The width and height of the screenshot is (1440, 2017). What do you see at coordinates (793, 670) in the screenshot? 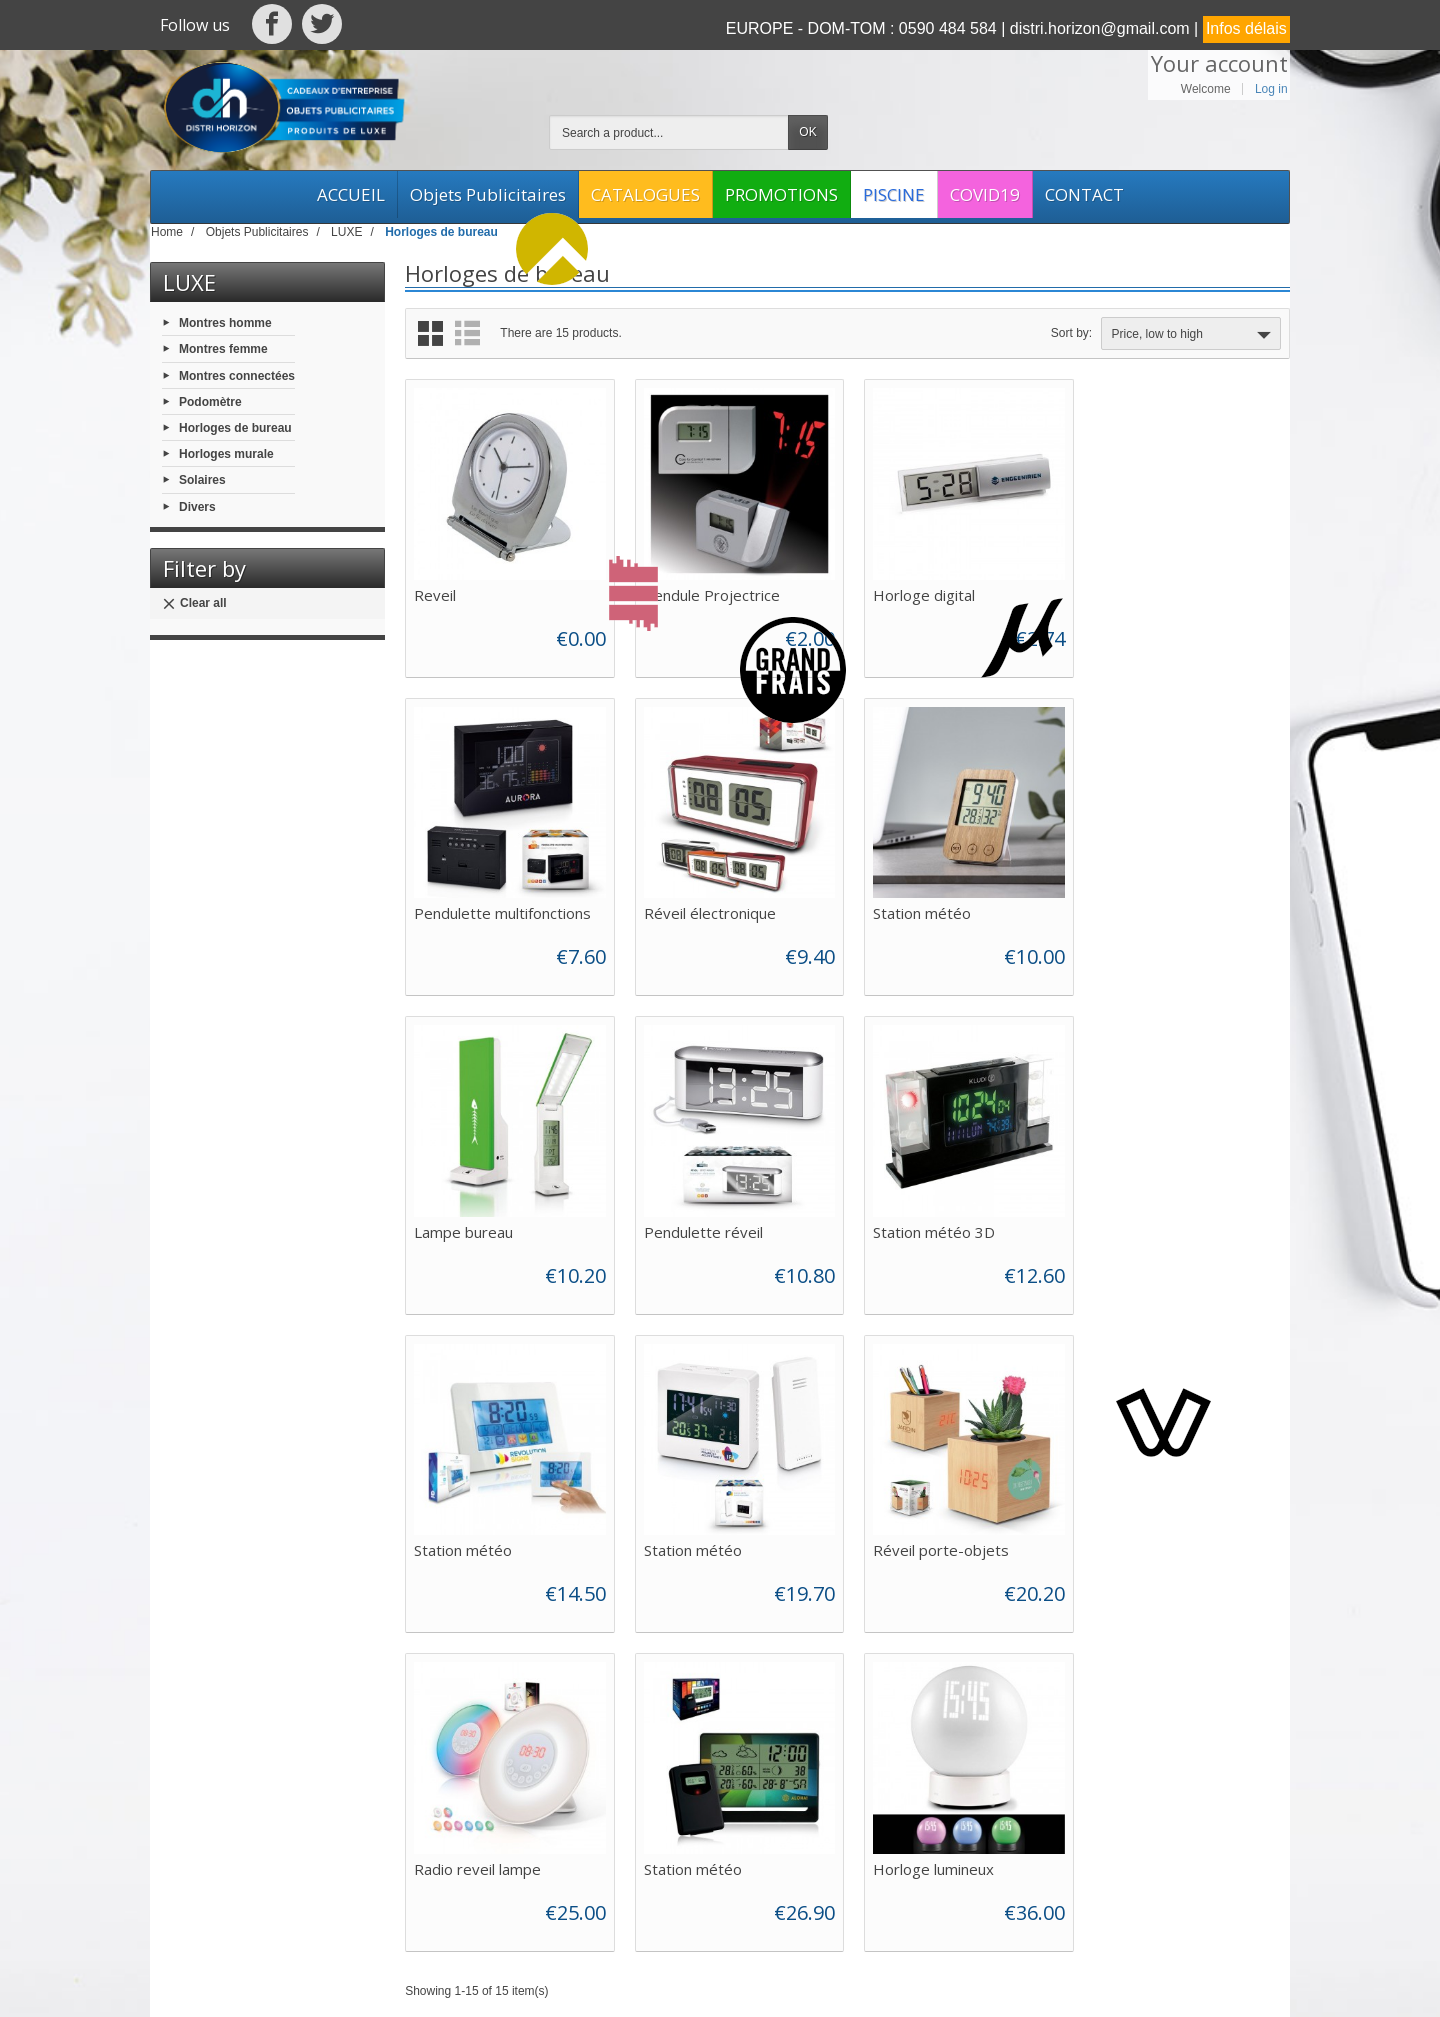
I see `grand frais grocery store logo` at bounding box center [793, 670].